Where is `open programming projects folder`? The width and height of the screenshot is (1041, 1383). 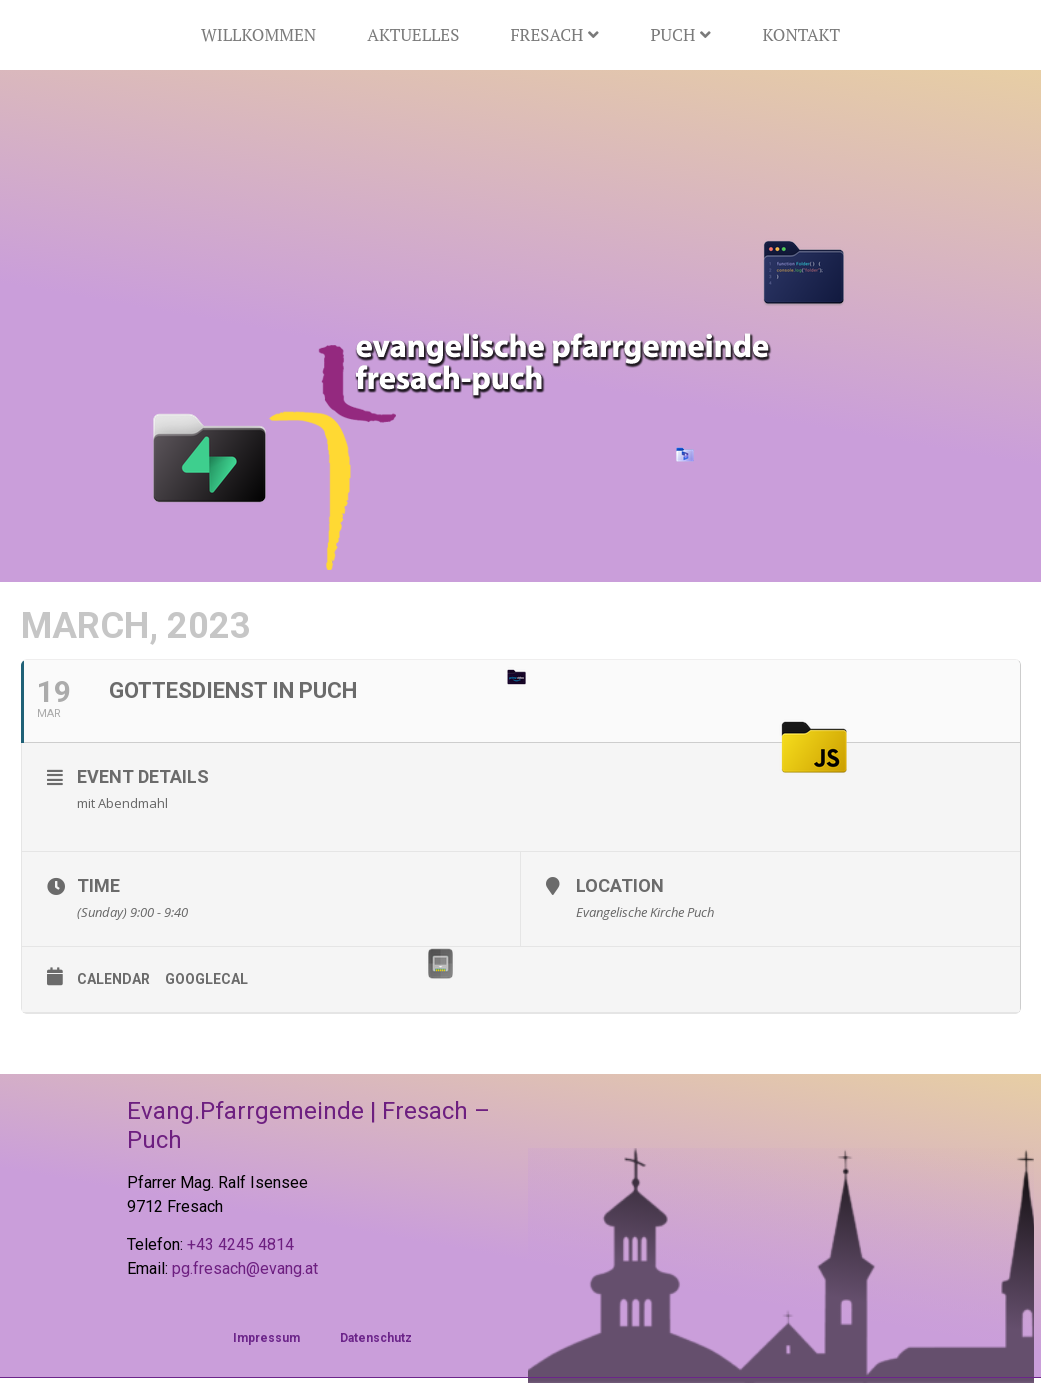 open programming projects folder is located at coordinates (803, 274).